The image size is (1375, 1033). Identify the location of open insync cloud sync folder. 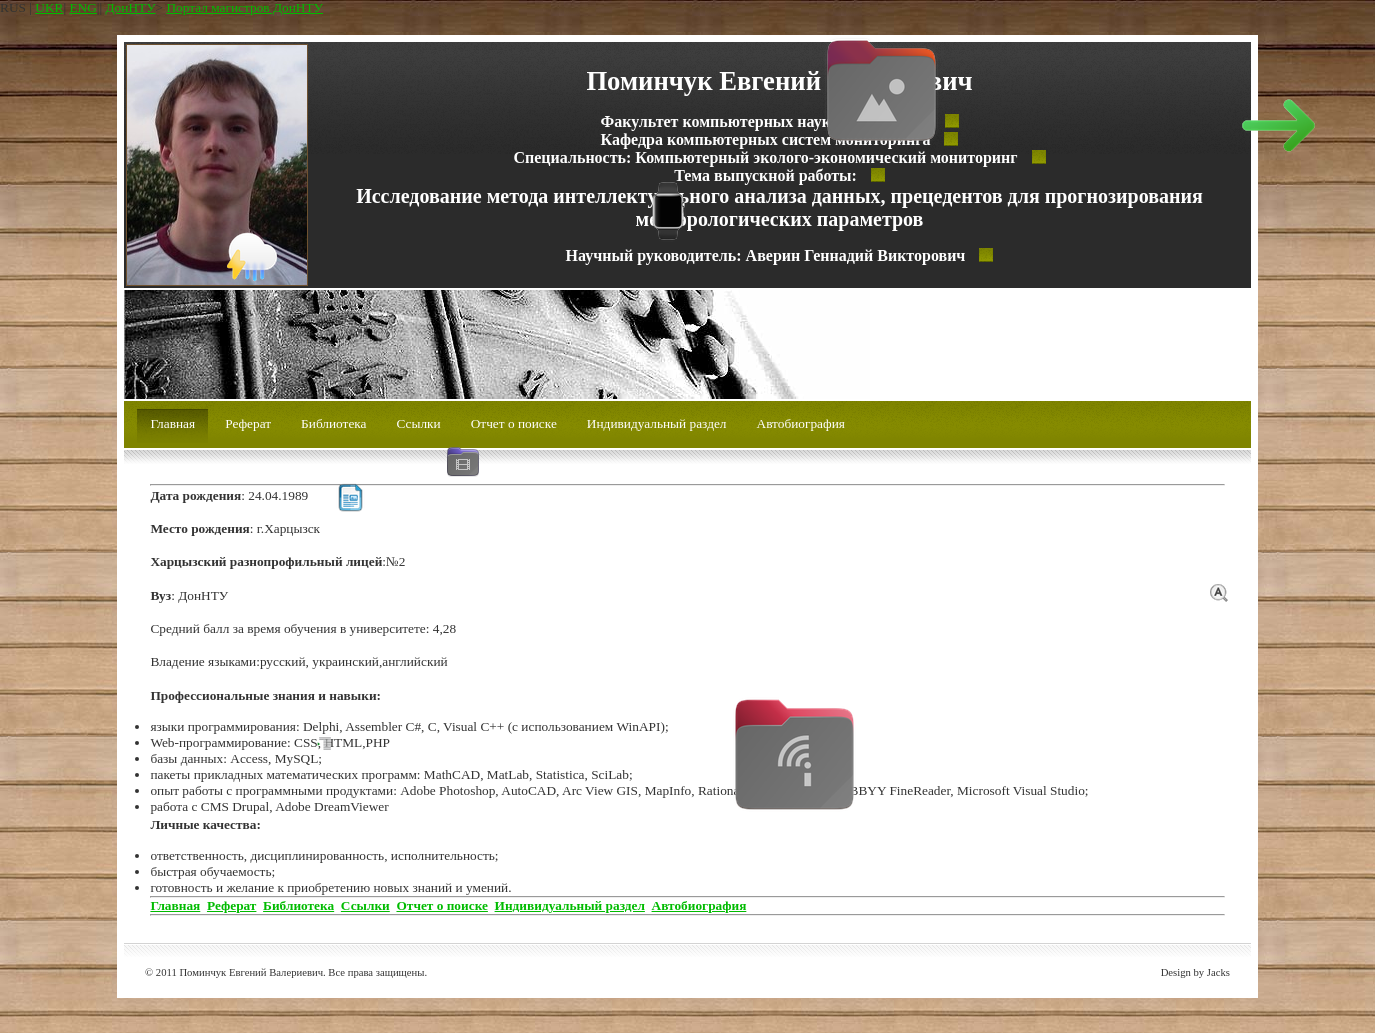
(794, 754).